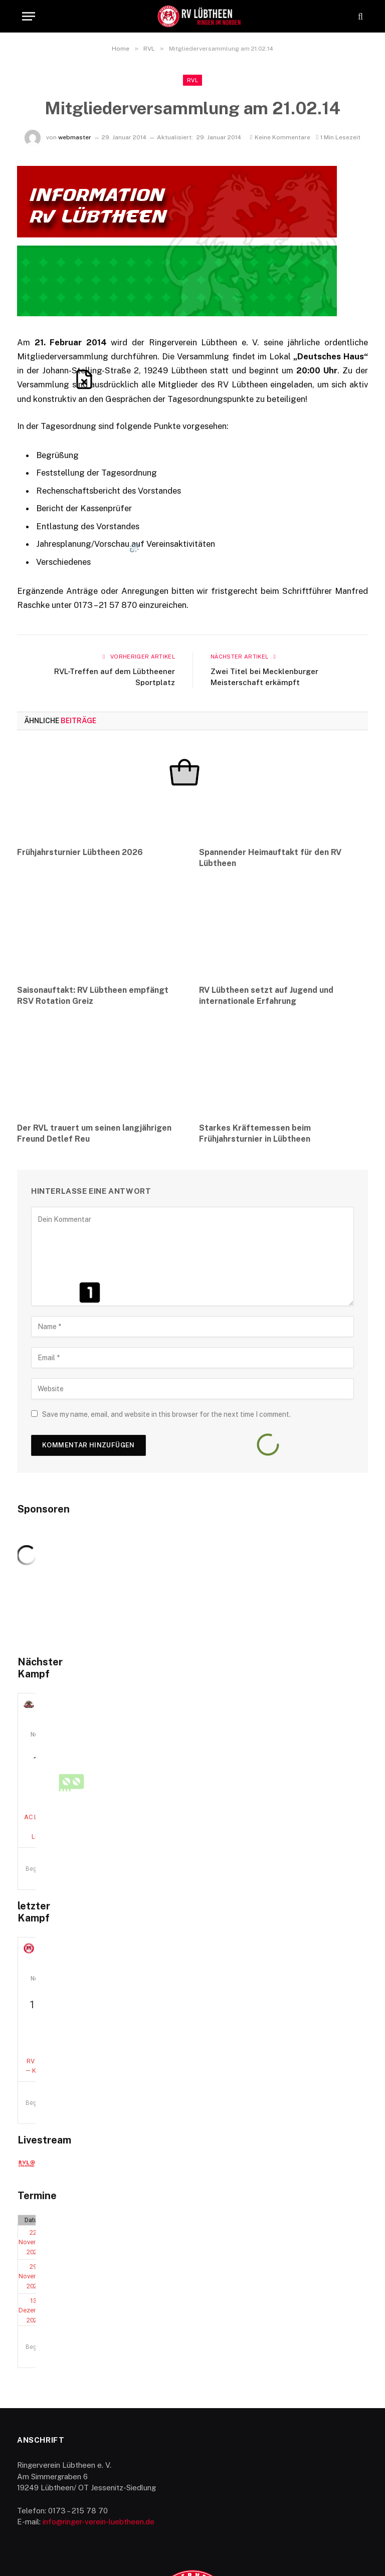 This screenshot has width=385, height=2576. I want to click on delete or remove a file, so click(84, 379).